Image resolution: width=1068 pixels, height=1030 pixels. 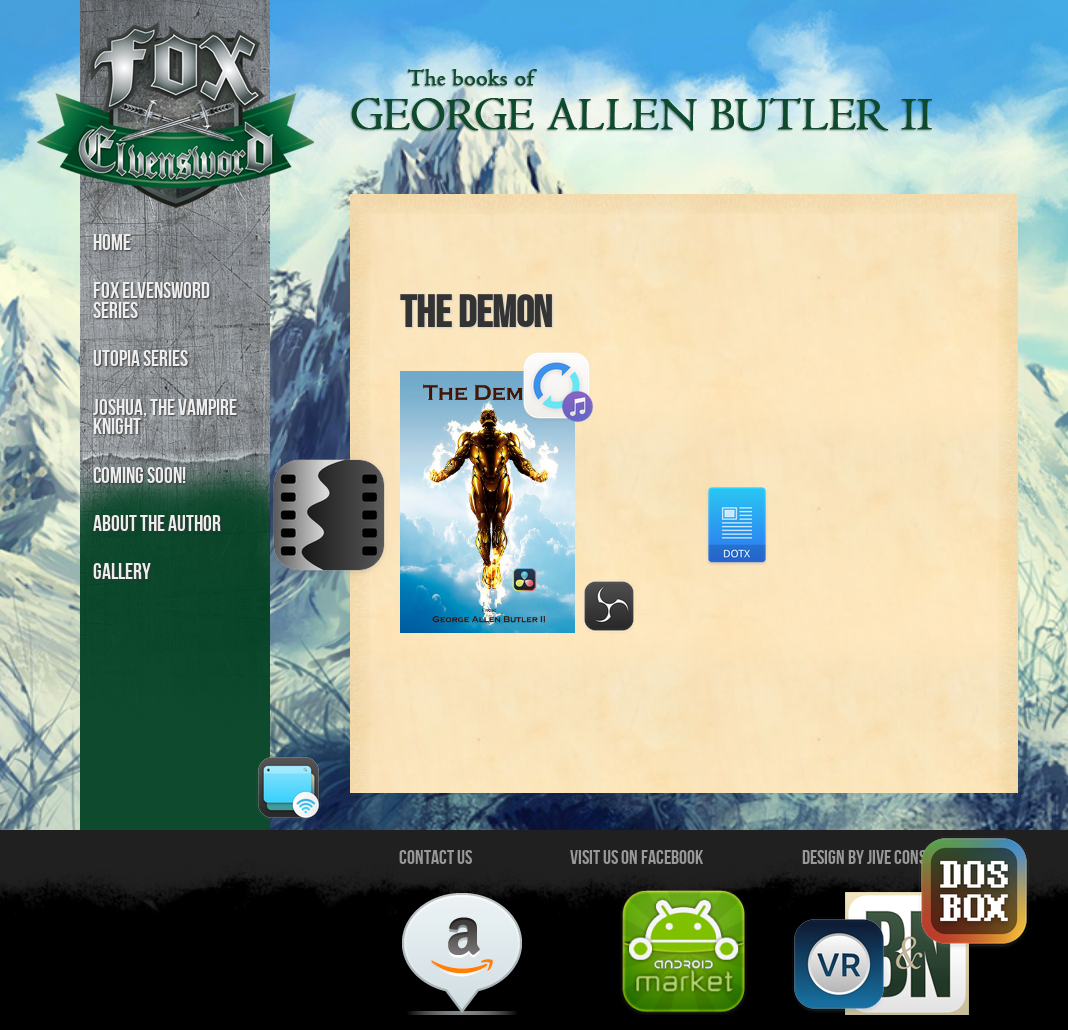 What do you see at coordinates (329, 515) in the screenshot?
I see `open flowblade video editor` at bounding box center [329, 515].